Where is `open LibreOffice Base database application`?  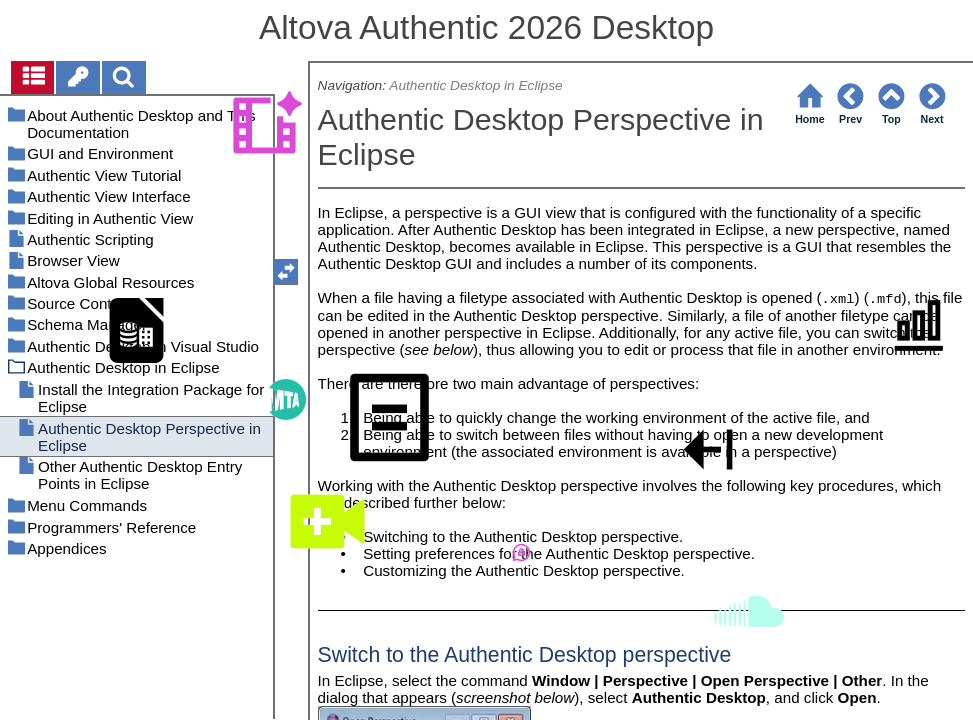
open LibreOffice Base database application is located at coordinates (136, 330).